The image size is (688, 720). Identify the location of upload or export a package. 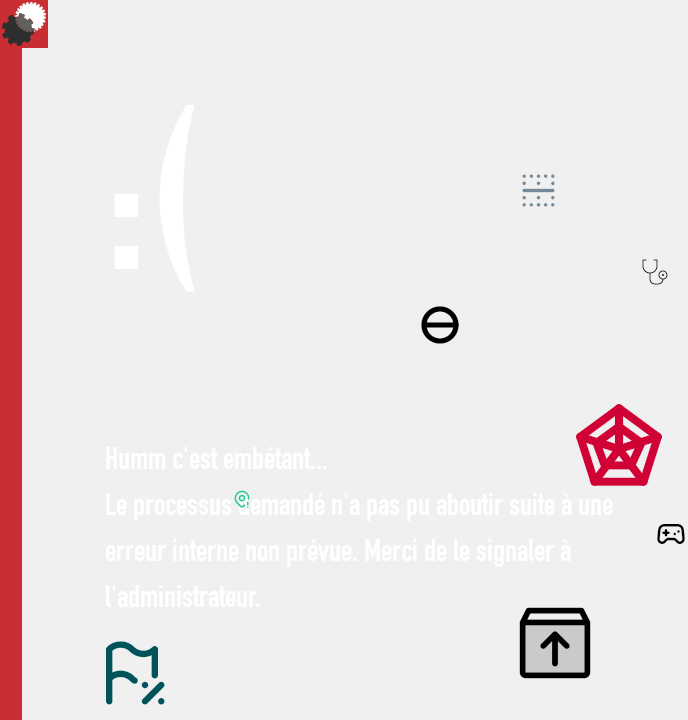
(555, 643).